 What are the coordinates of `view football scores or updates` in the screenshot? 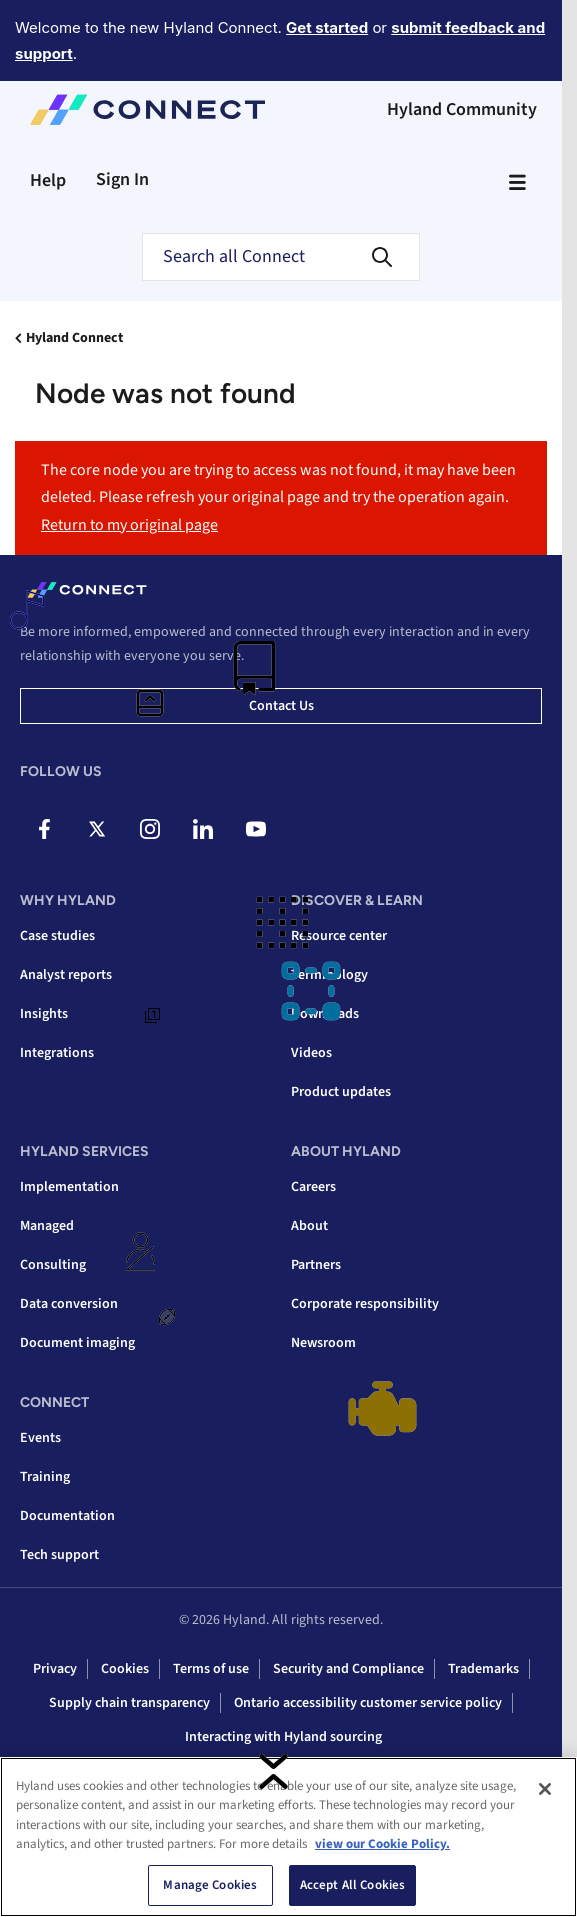 It's located at (167, 1317).